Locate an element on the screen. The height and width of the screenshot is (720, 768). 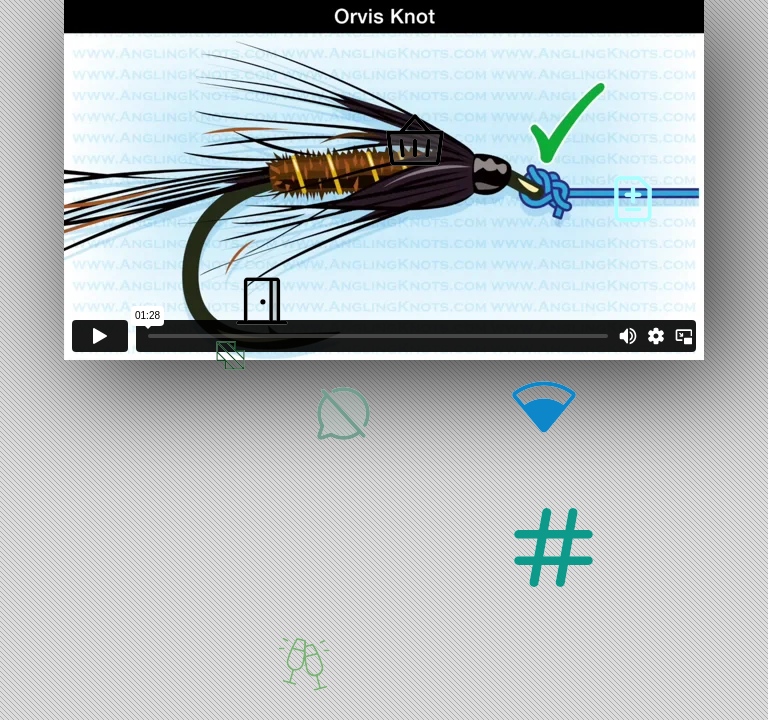
view your shopping basket is located at coordinates (415, 143).